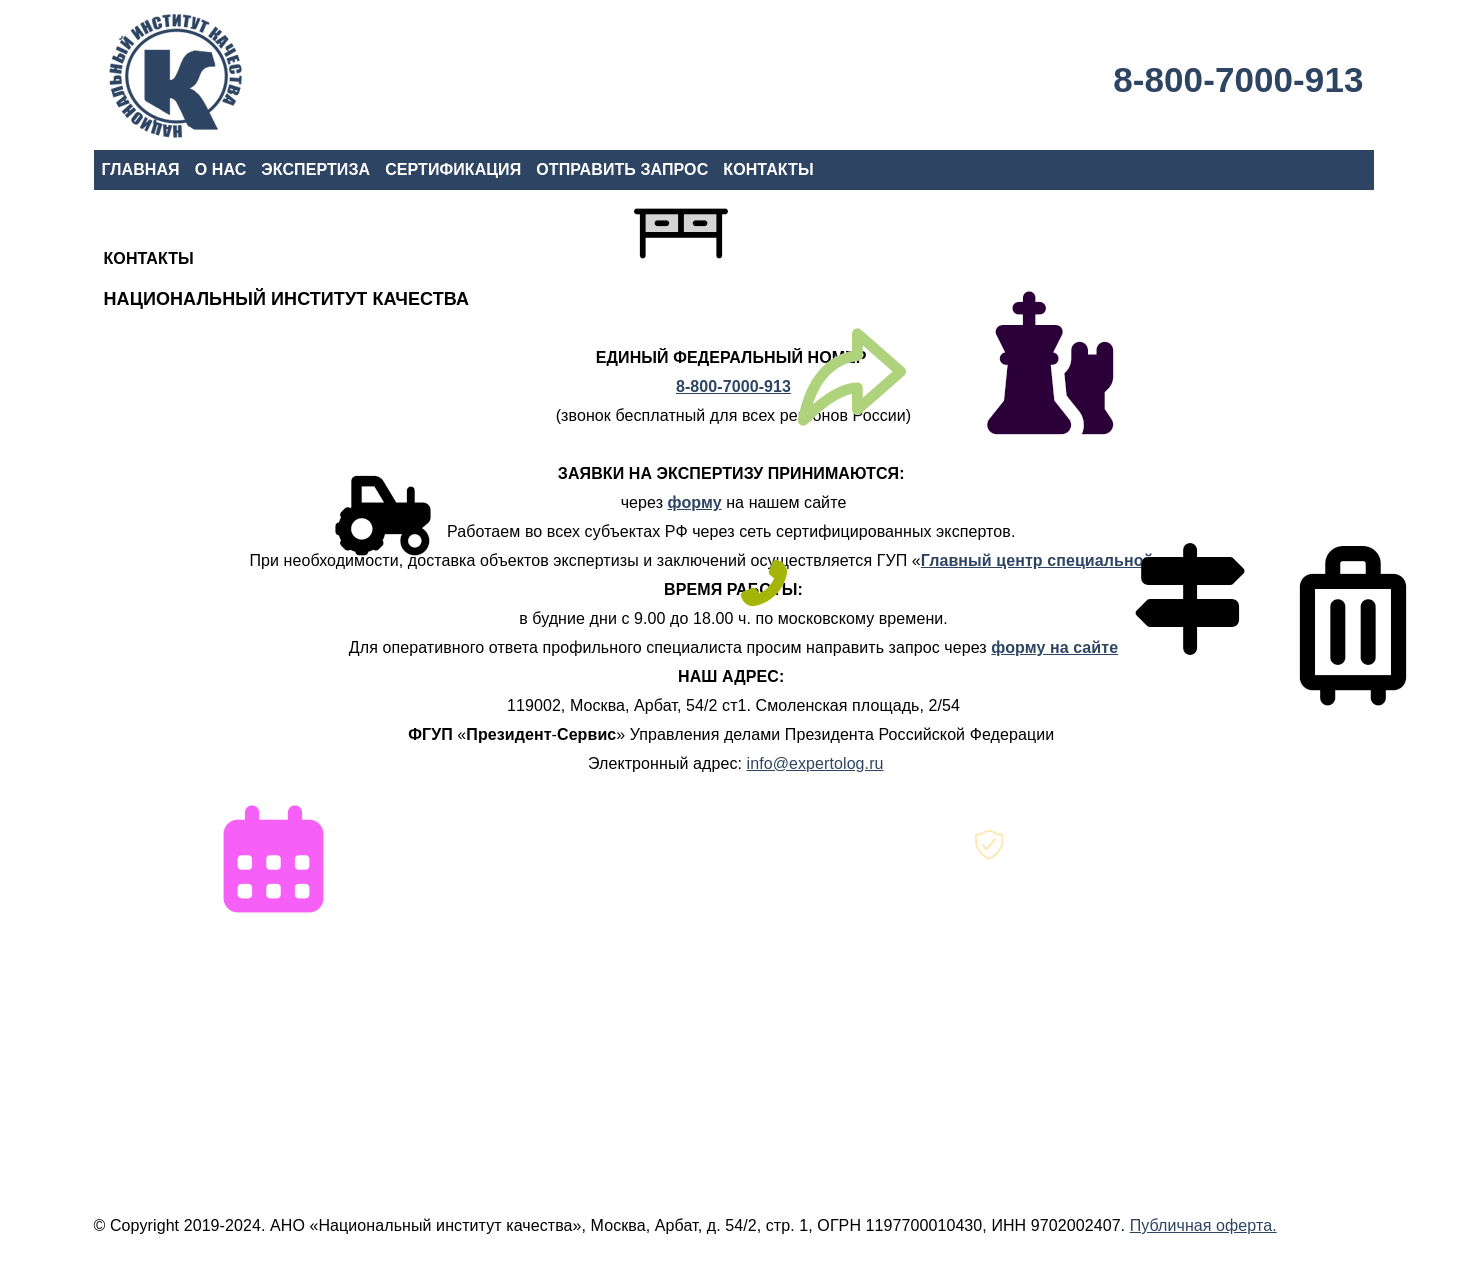  Describe the element at coordinates (852, 377) in the screenshot. I see `share content with others` at that location.